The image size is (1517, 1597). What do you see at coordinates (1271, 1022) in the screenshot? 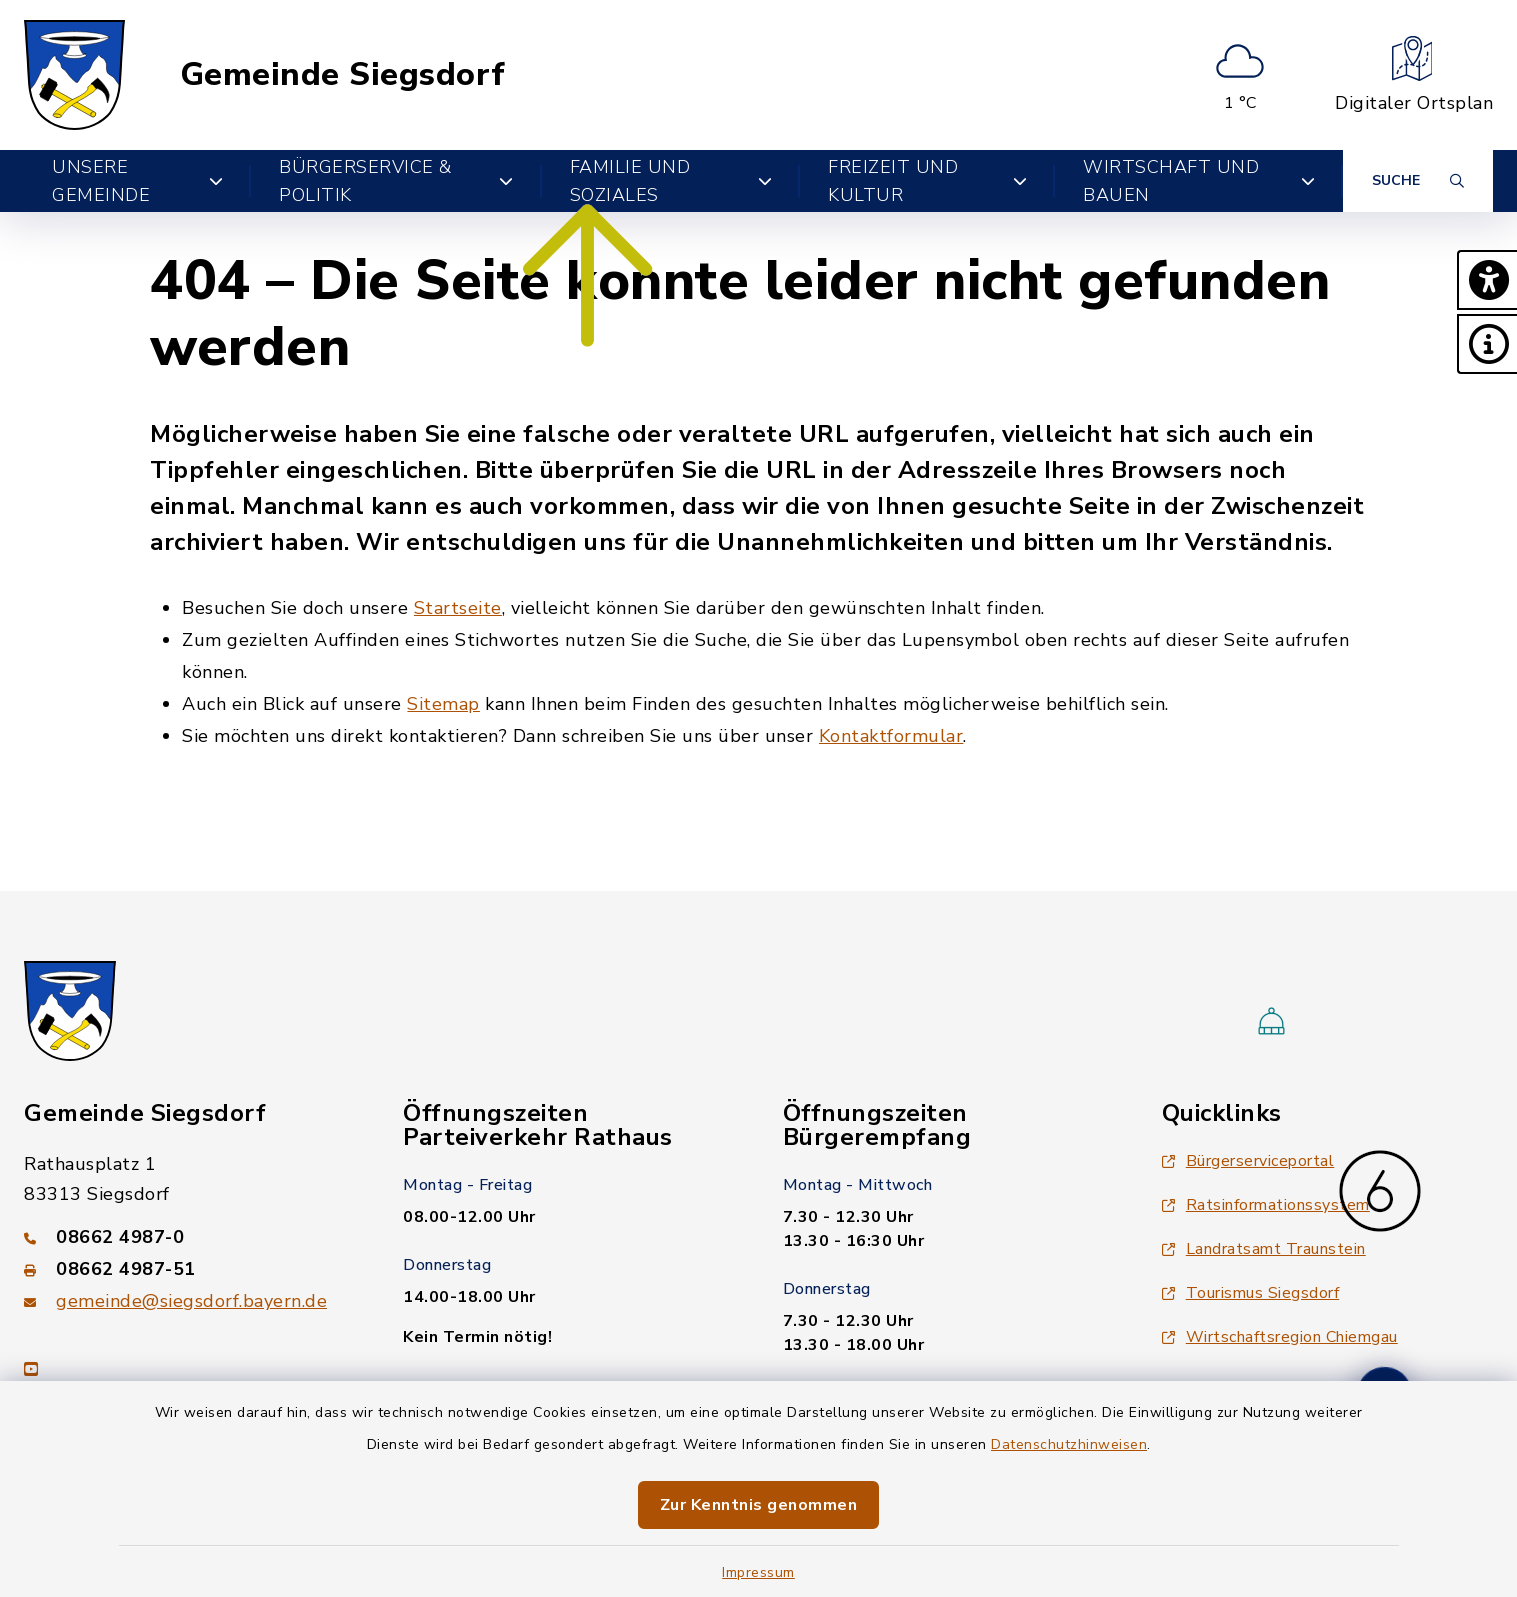
I see `browse winter apparel or accessories` at bounding box center [1271, 1022].